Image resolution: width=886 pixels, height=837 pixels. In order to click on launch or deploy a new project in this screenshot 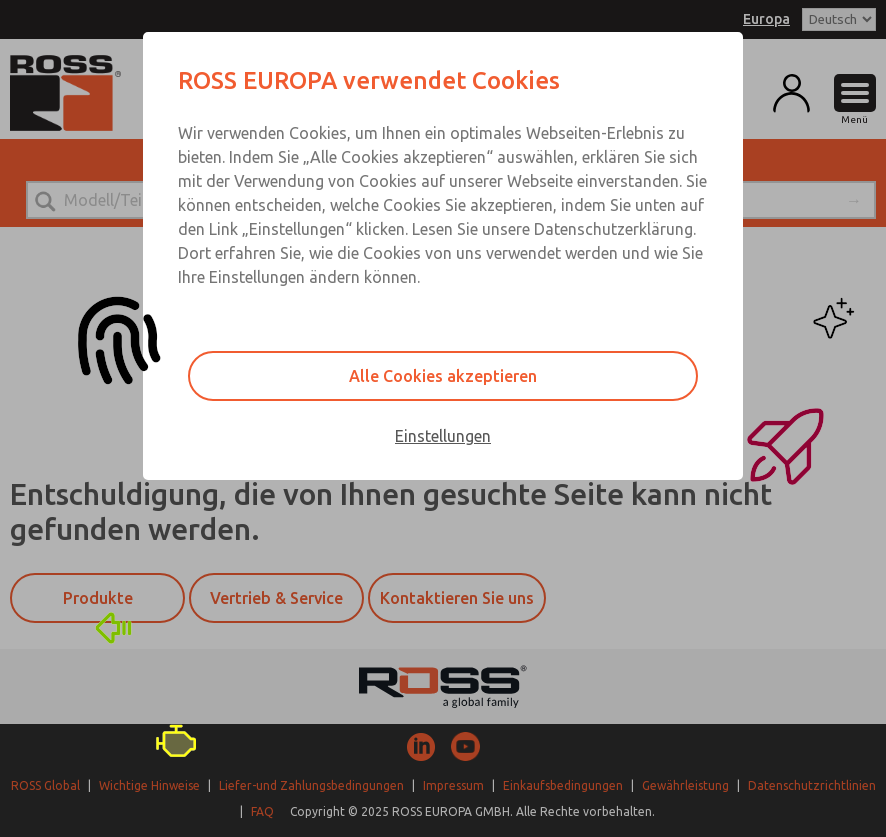, I will do `click(787, 445)`.